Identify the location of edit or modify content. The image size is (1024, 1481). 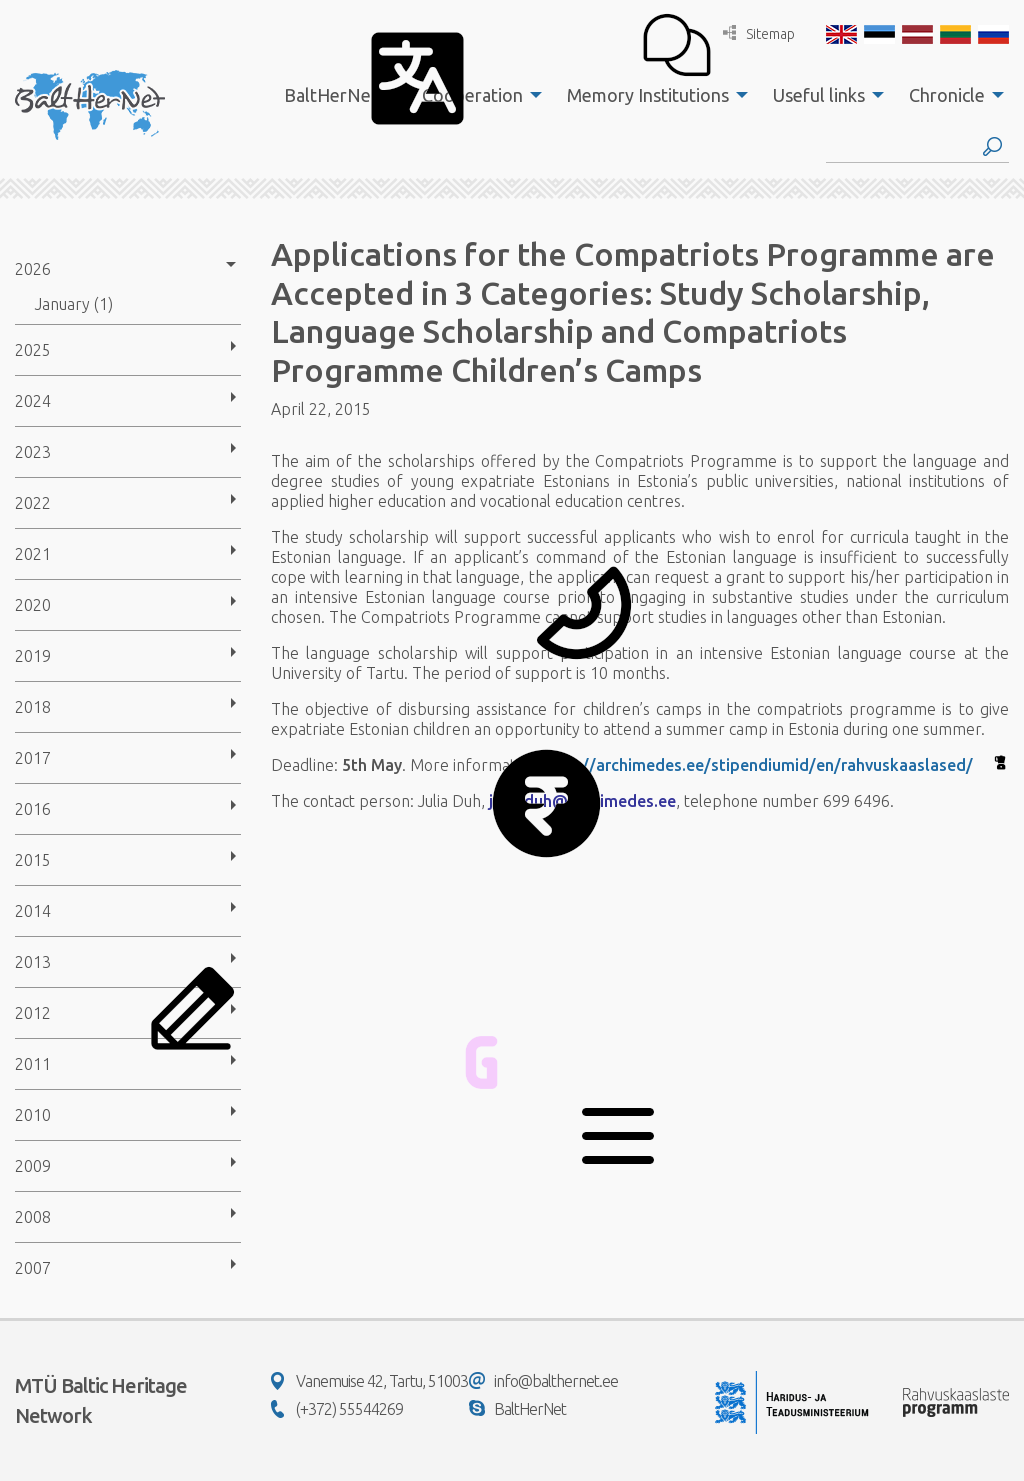
(191, 1010).